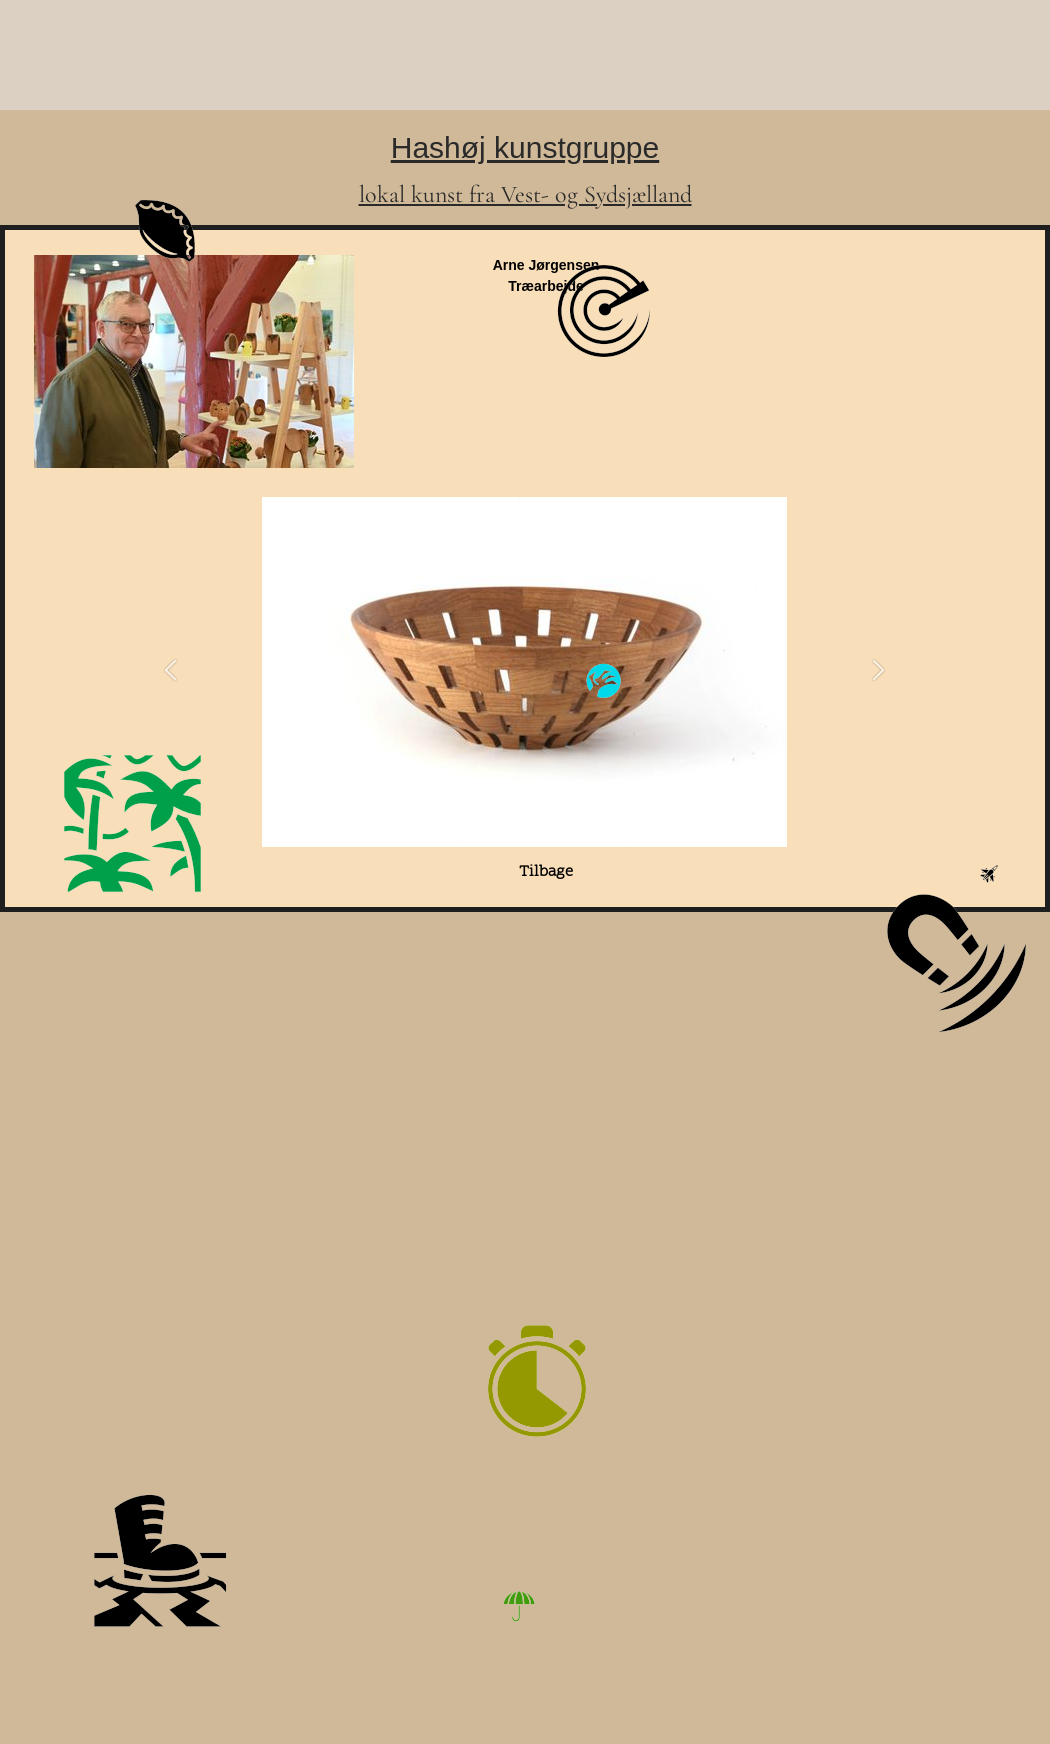 The height and width of the screenshot is (1744, 1050). What do you see at coordinates (132, 823) in the screenshot?
I see `select jungle or tropical environment` at bounding box center [132, 823].